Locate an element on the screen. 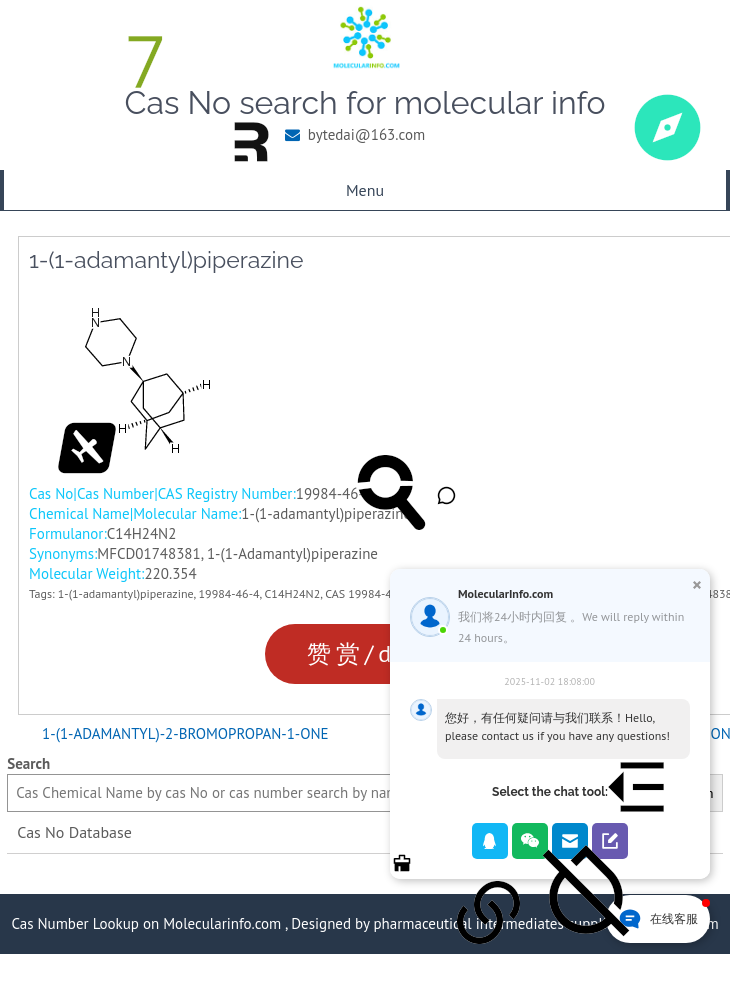 This screenshot has width=730, height=993. open chat or messaging is located at coordinates (446, 495).